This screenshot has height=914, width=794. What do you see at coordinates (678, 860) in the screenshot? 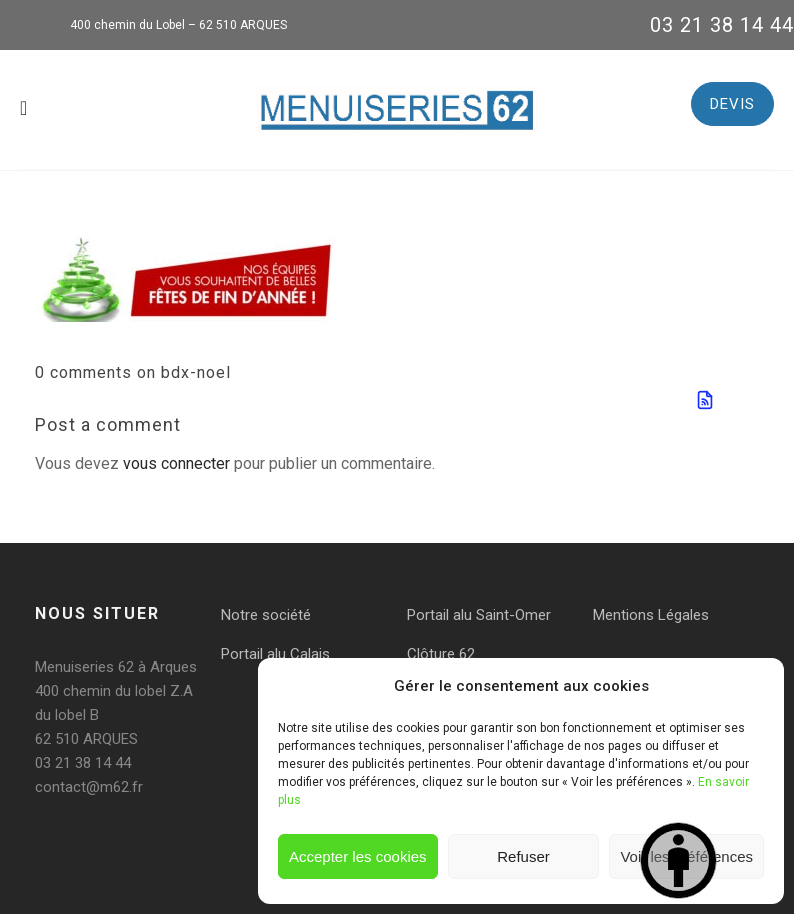
I see `view attribution or credits information` at bounding box center [678, 860].